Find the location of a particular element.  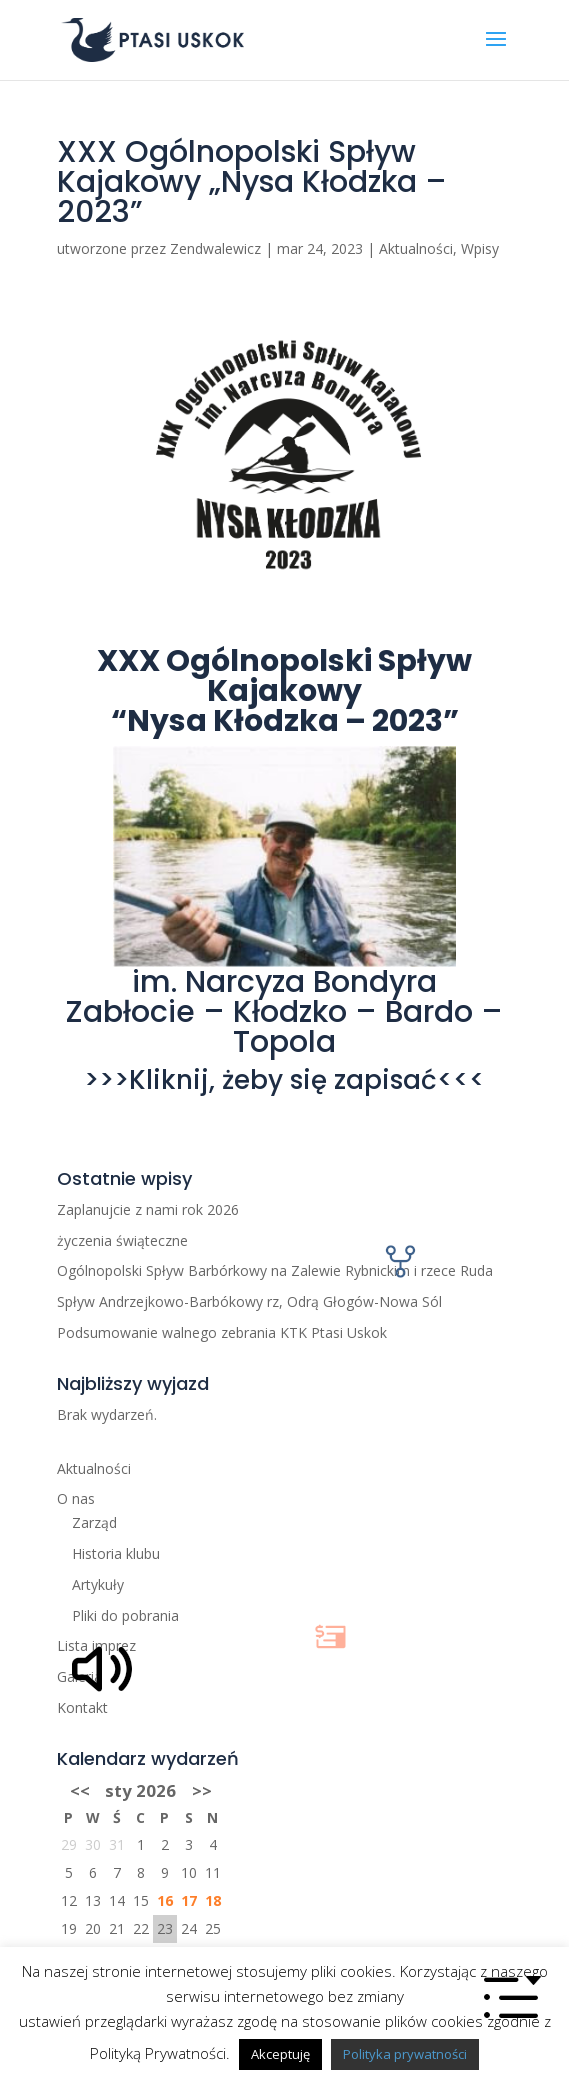

fork this repository is located at coordinates (400, 1261).